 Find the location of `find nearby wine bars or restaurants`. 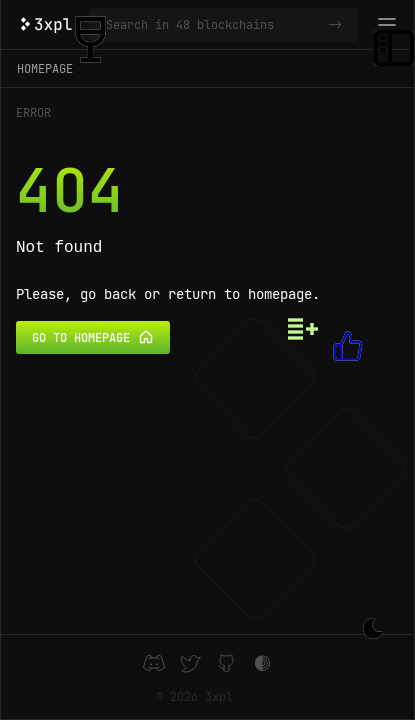

find nearby wine bars or restaurants is located at coordinates (90, 39).